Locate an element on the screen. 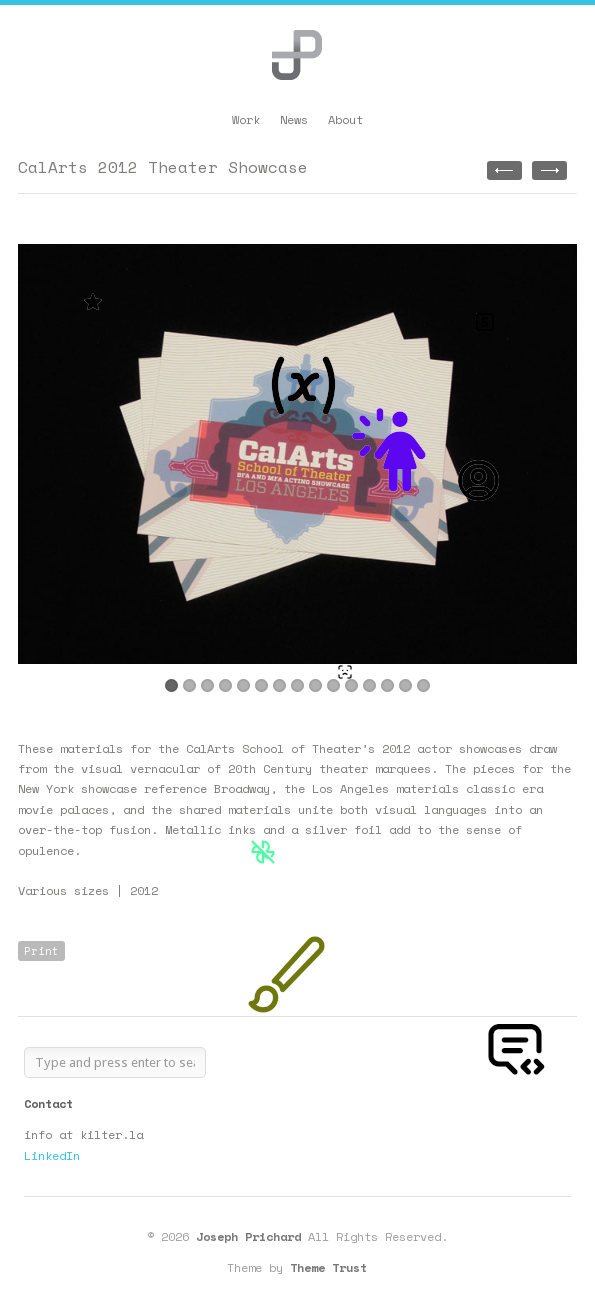 The image size is (595, 1298). indicates step 5 in a multi-step process is located at coordinates (485, 322).